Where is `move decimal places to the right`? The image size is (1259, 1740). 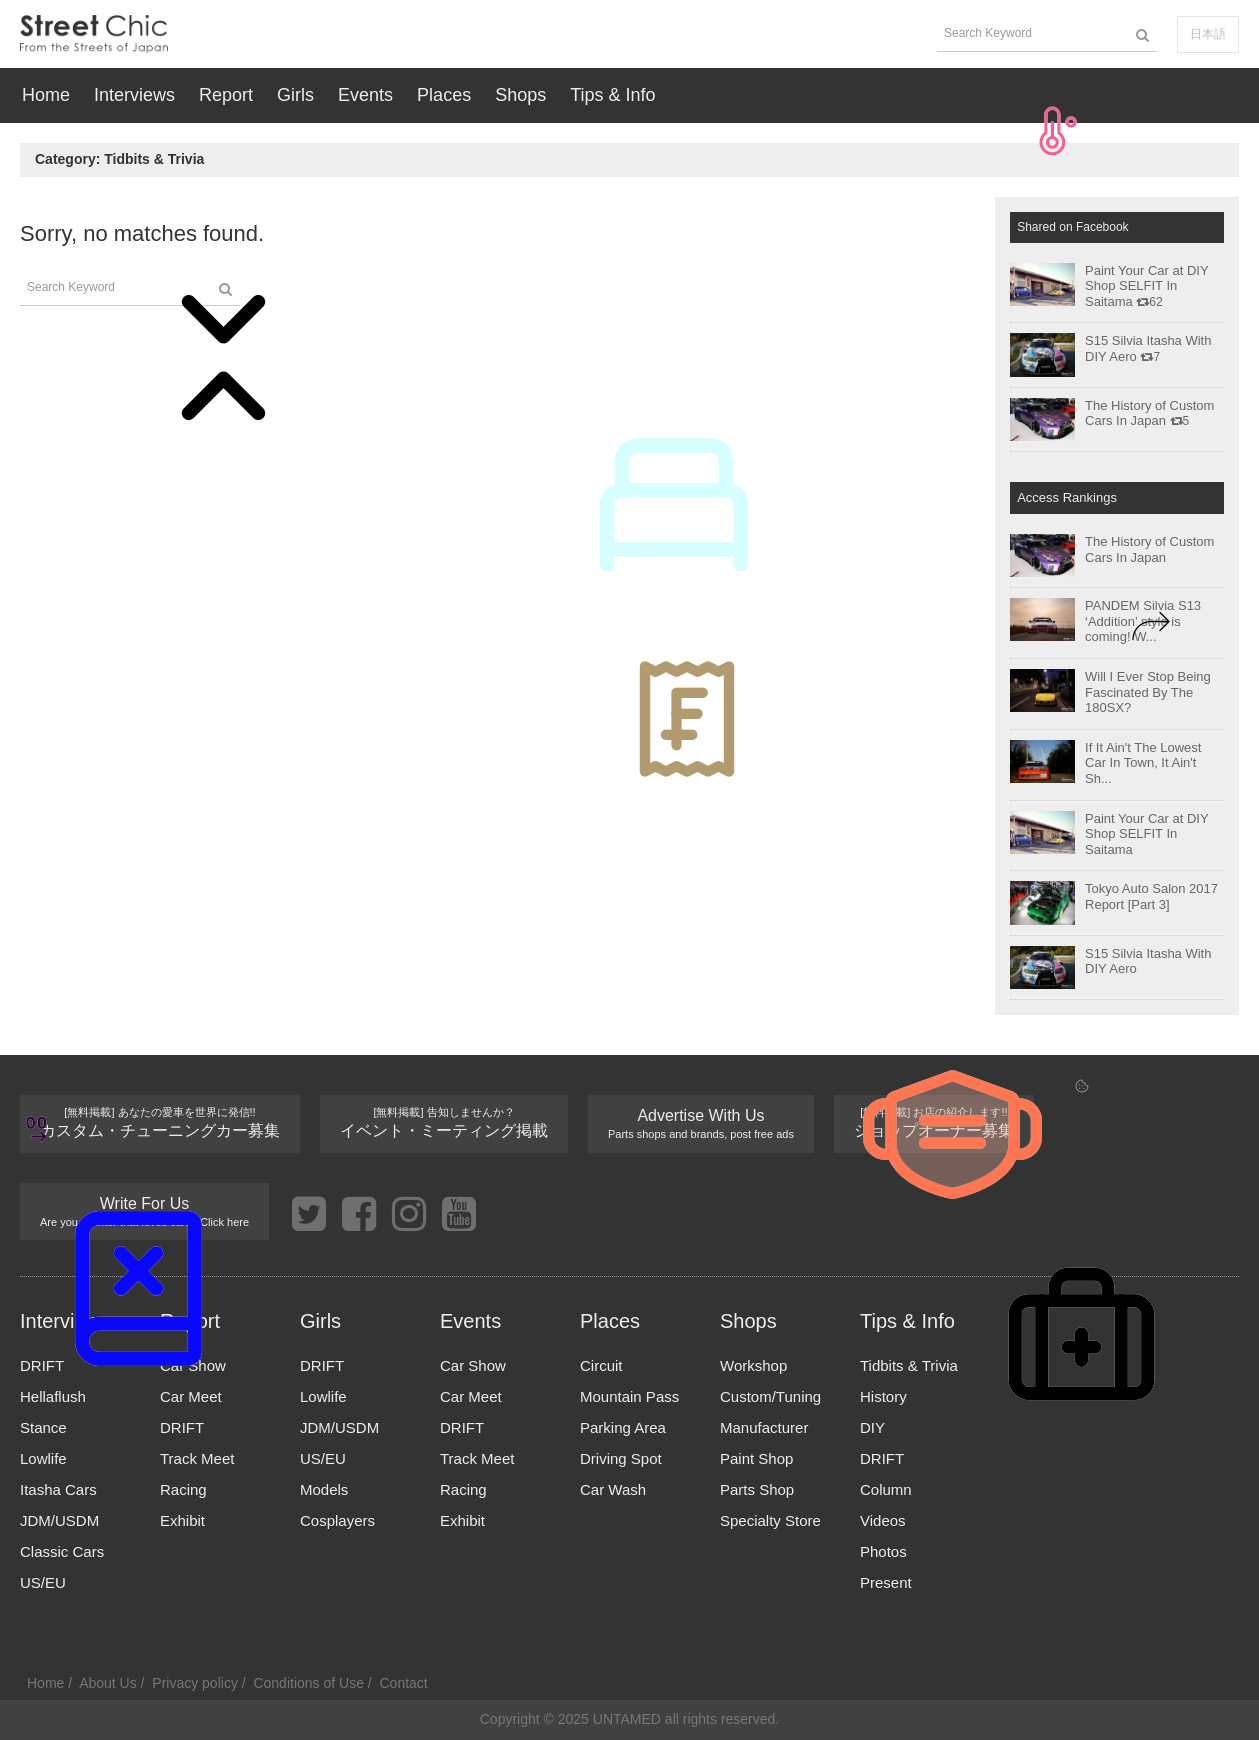 move decimal places to the right is located at coordinates (35, 1129).